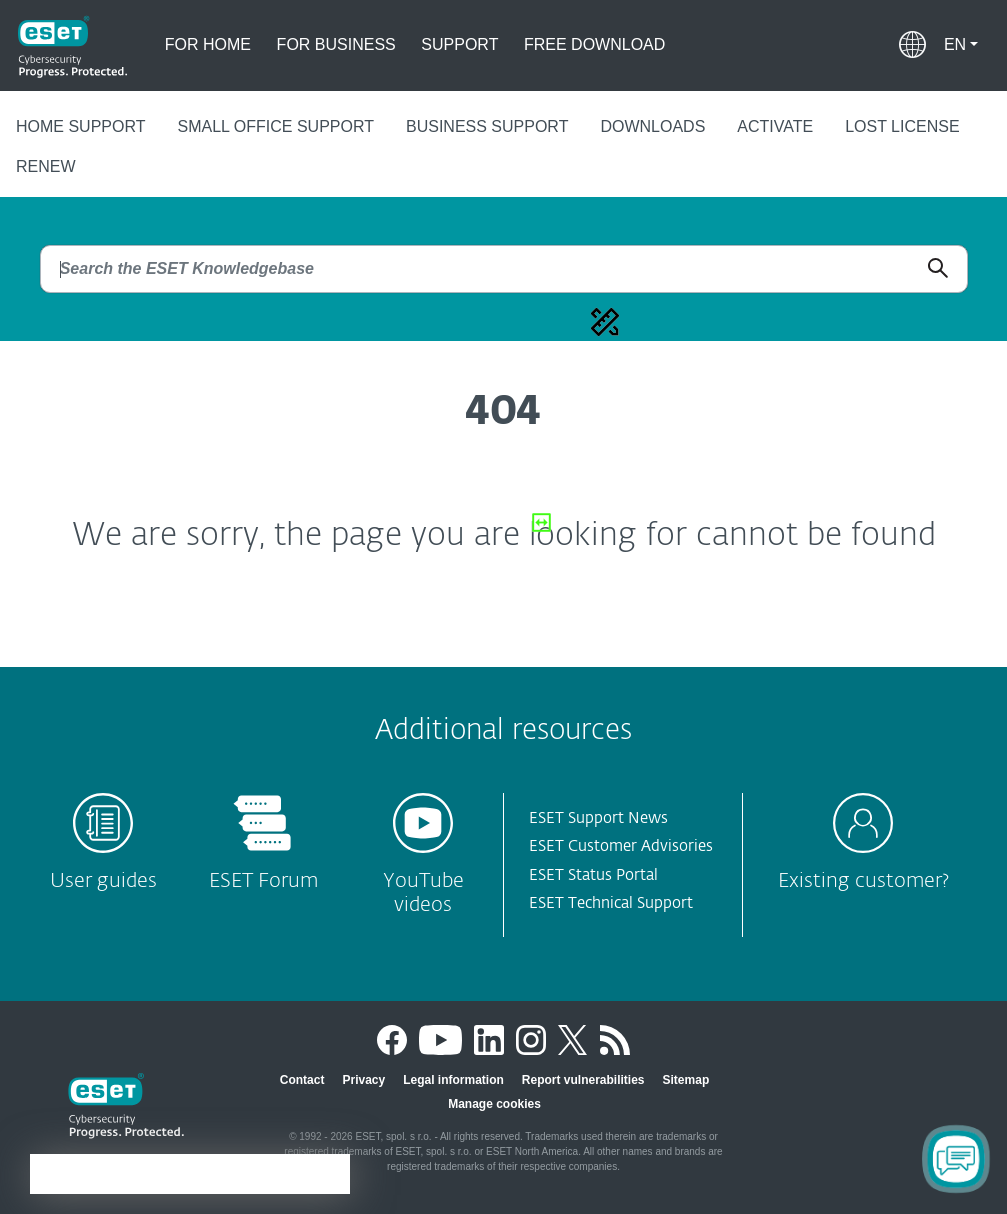 This screenshot has width=1007, height=1214. What do you see at coordinates (605, 322) in the screenshot?
I see `access design tools` at bounding box center [605, 322].